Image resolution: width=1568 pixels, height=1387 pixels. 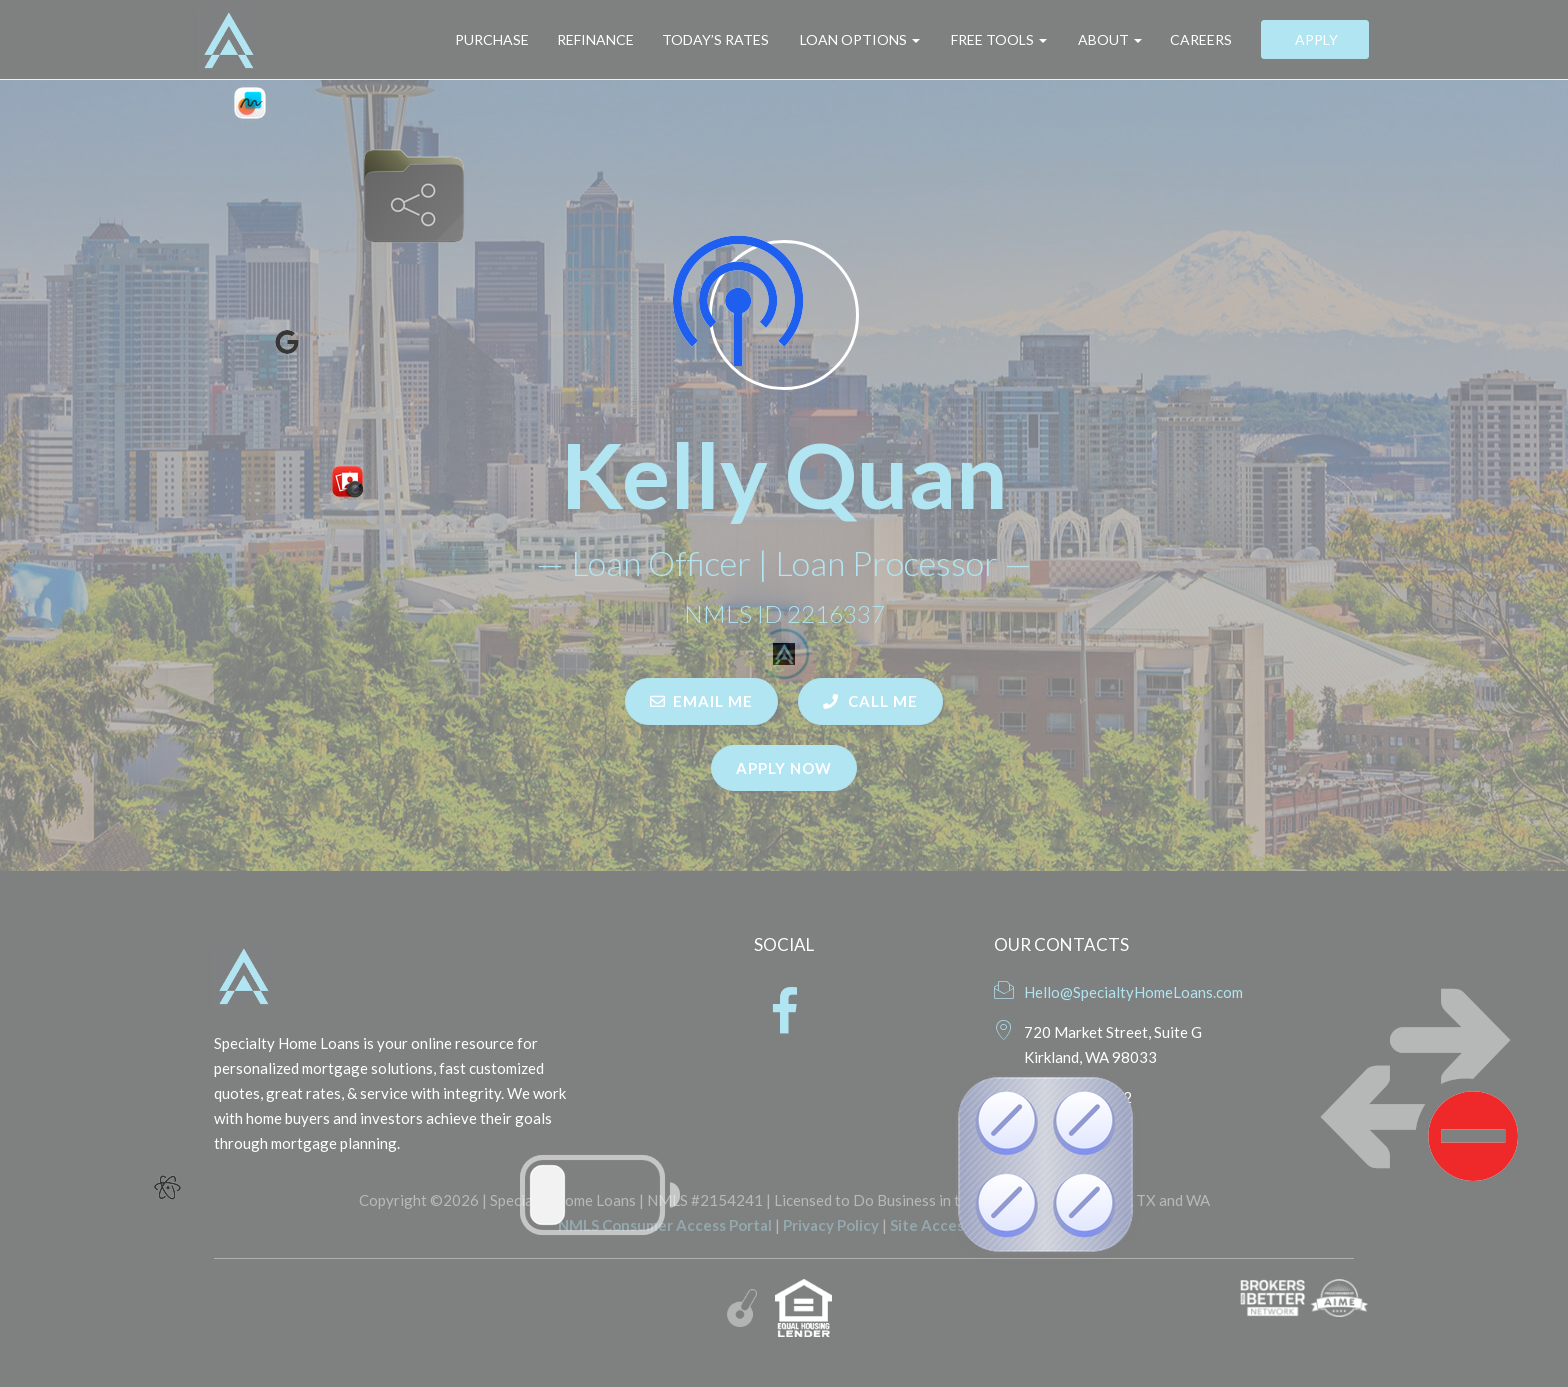 I want to click on indicates battery is at 20% charge, so click(x=600, y=1195).